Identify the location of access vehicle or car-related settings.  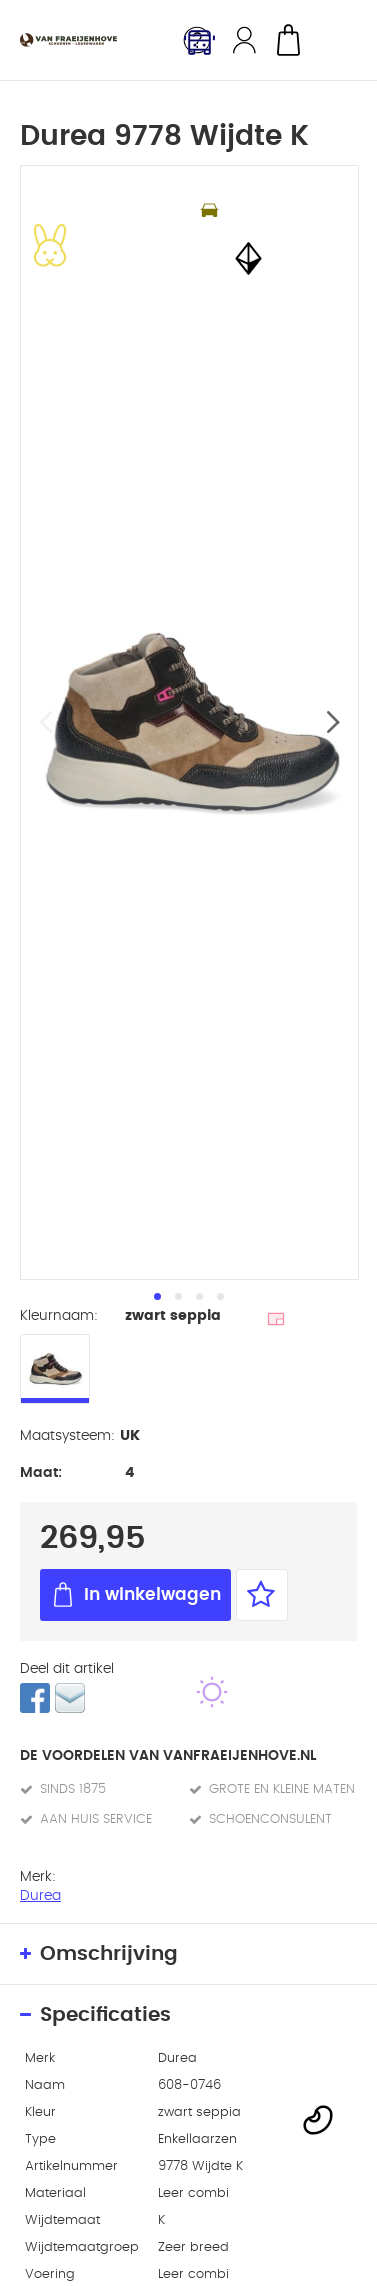
(209, 210).